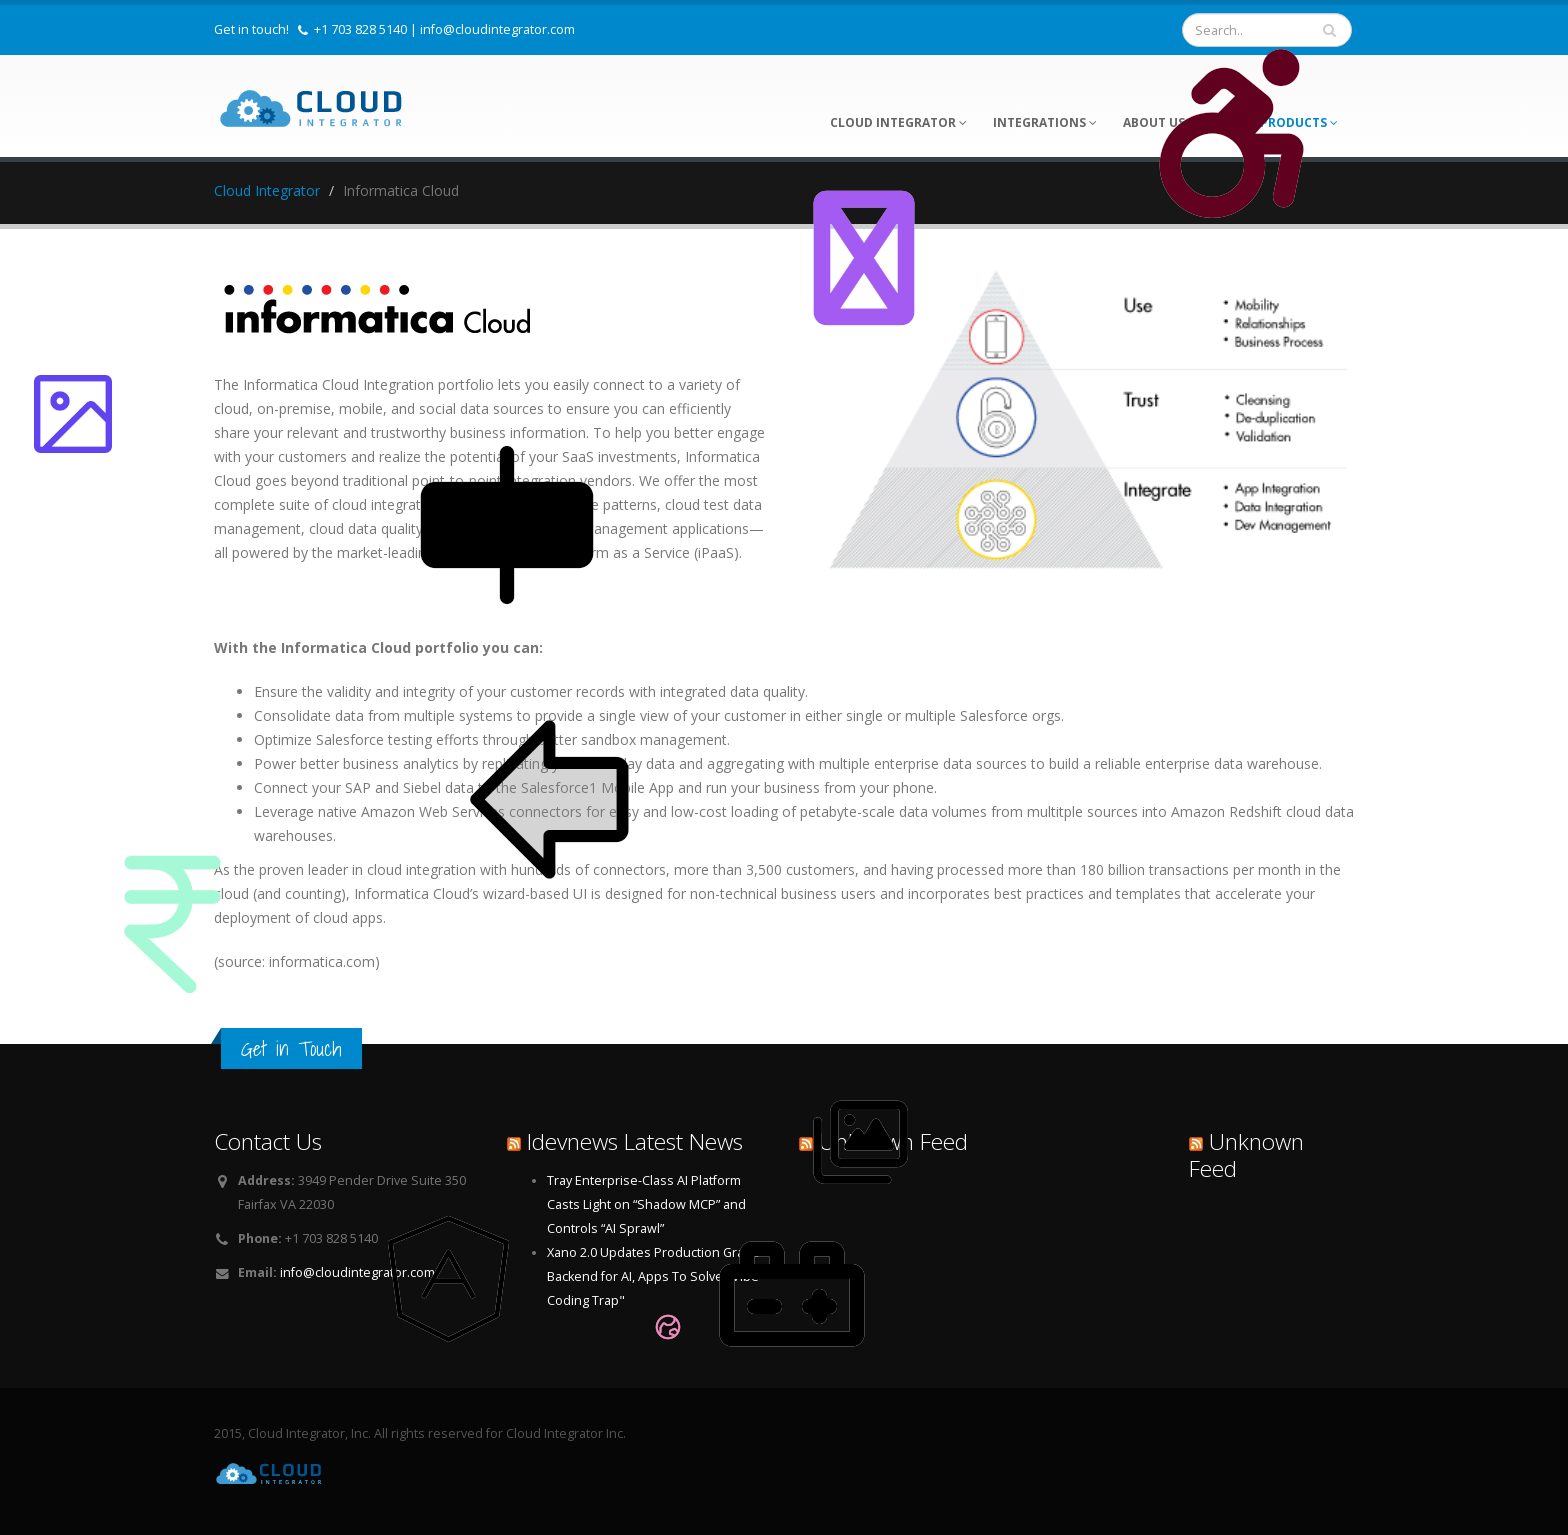  I want to click on center element horizontally, so click(507, 525).